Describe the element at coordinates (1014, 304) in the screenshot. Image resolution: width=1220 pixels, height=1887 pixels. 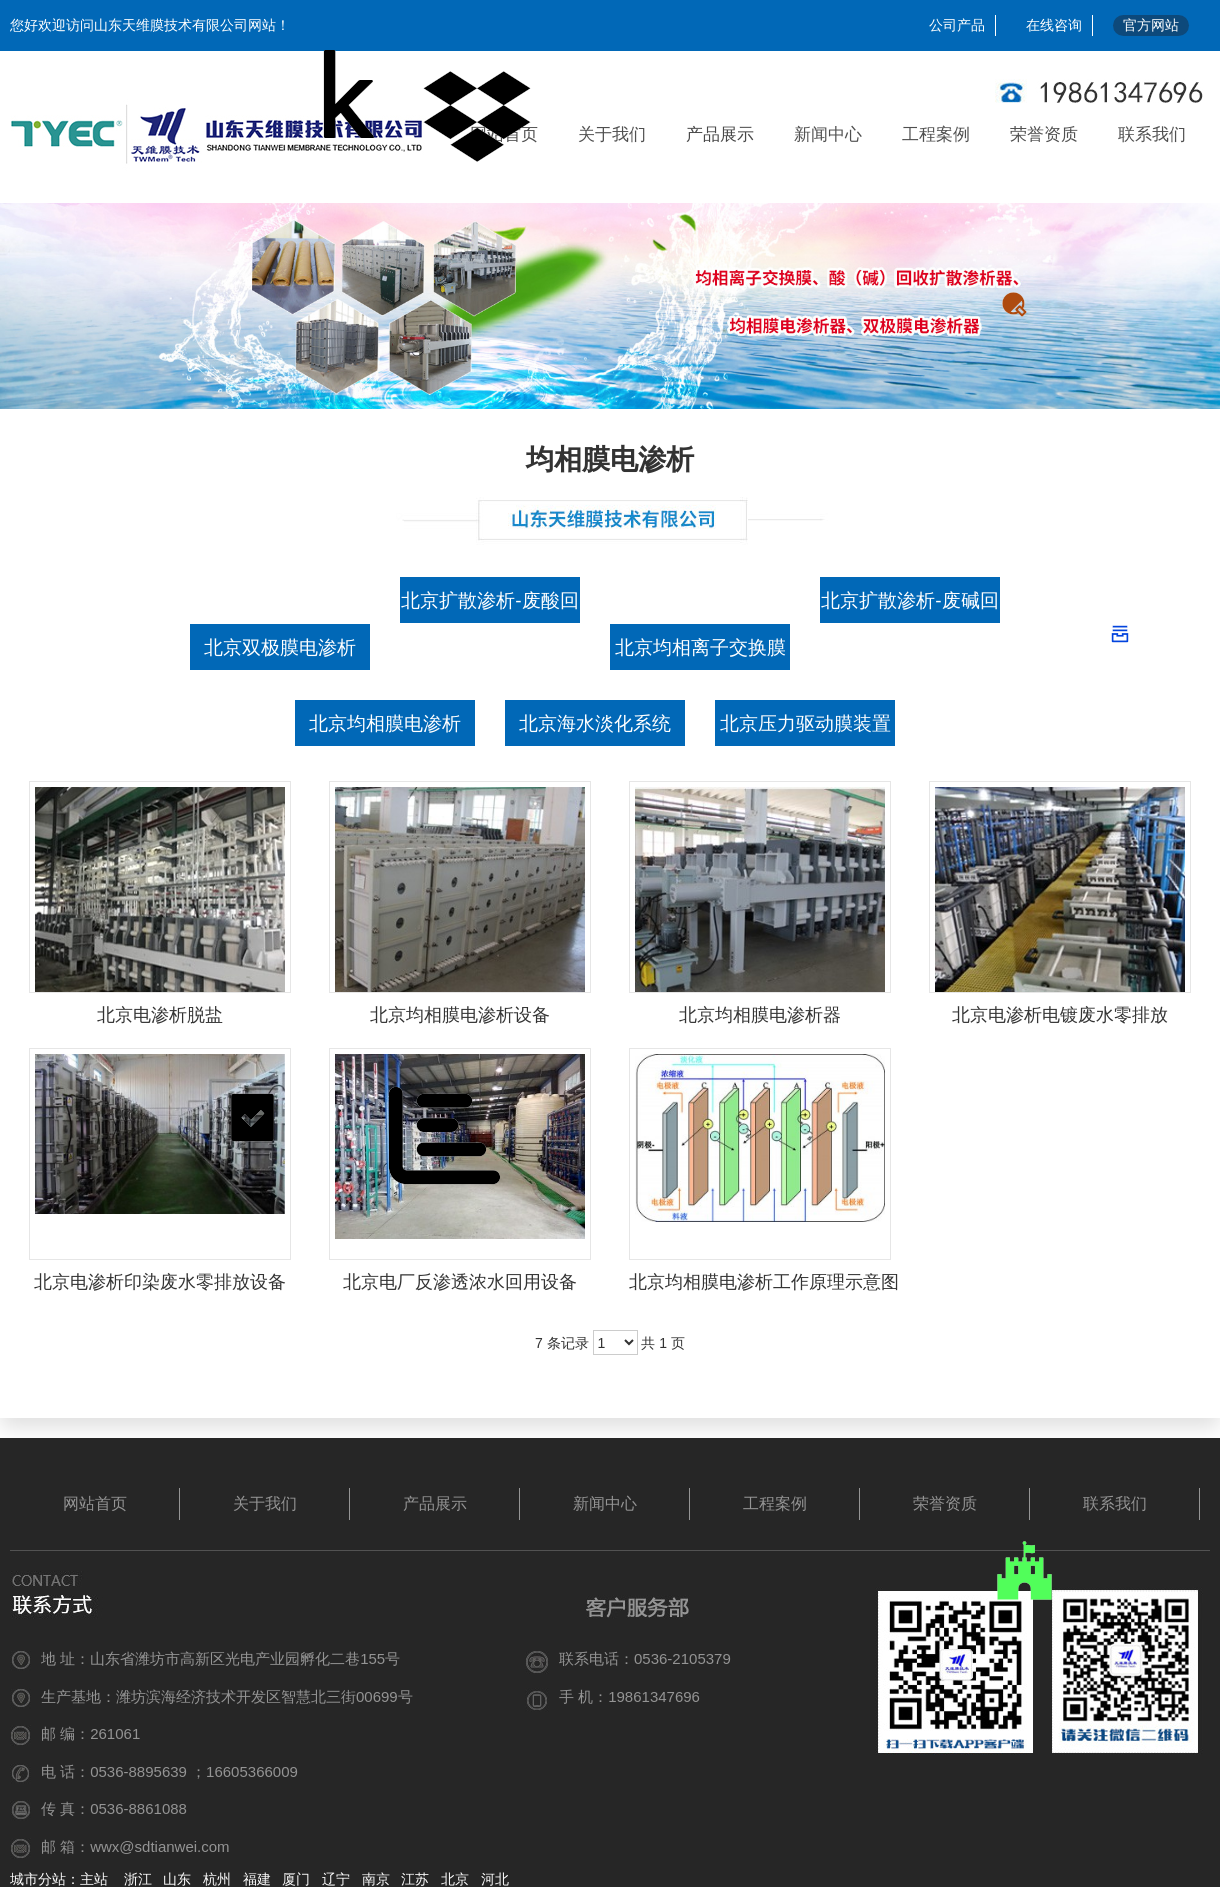
I see `open ping pong or table tennis game` at that location.